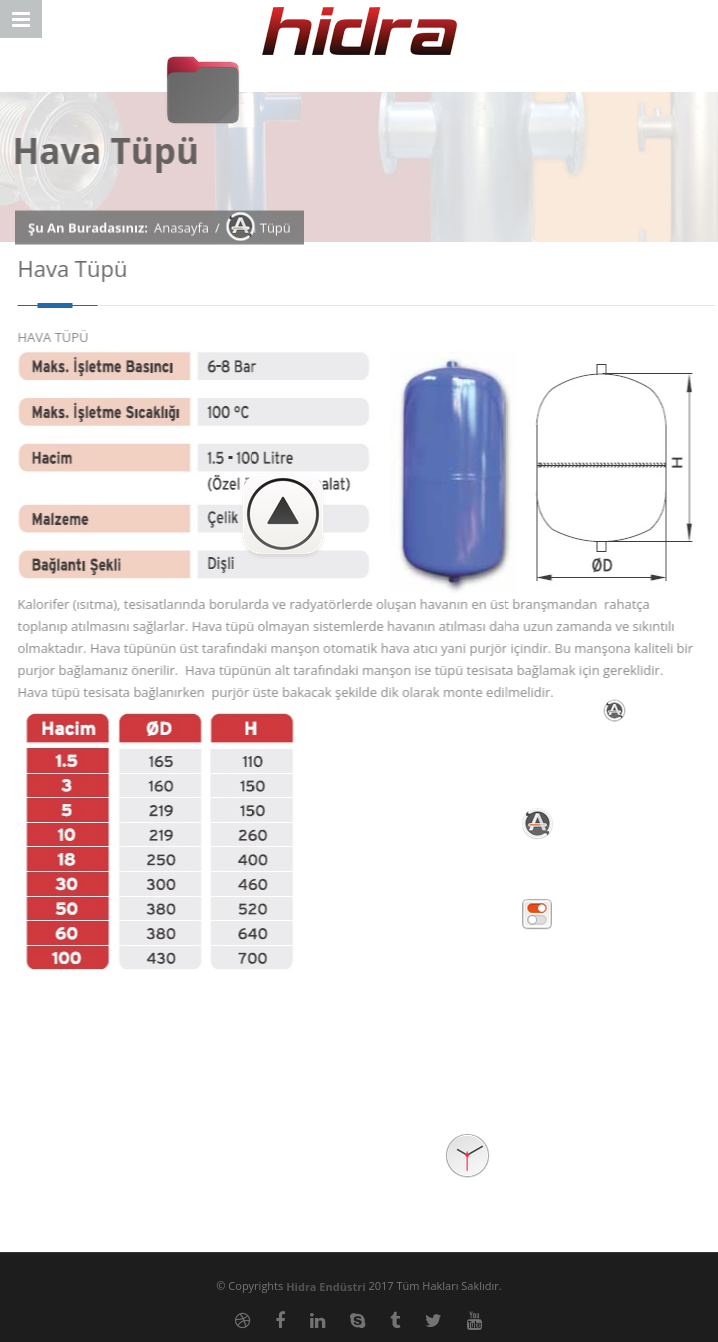 This screenshot has height=1342, width=718. I want to click on open the software update manager, so click(614, 710).